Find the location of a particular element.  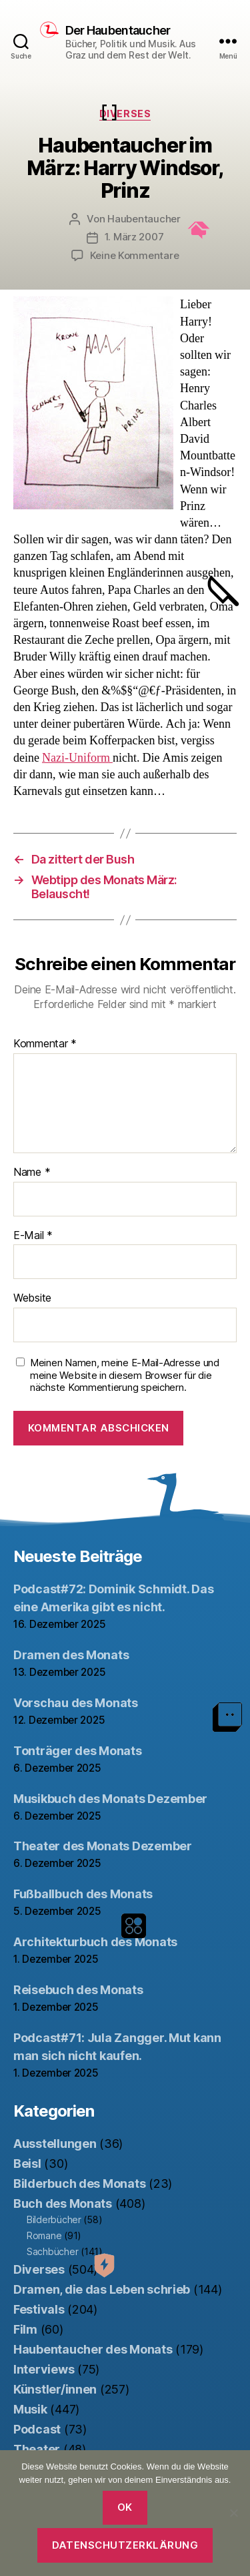

view or edit code brackets is located at coordinates (109, 113).